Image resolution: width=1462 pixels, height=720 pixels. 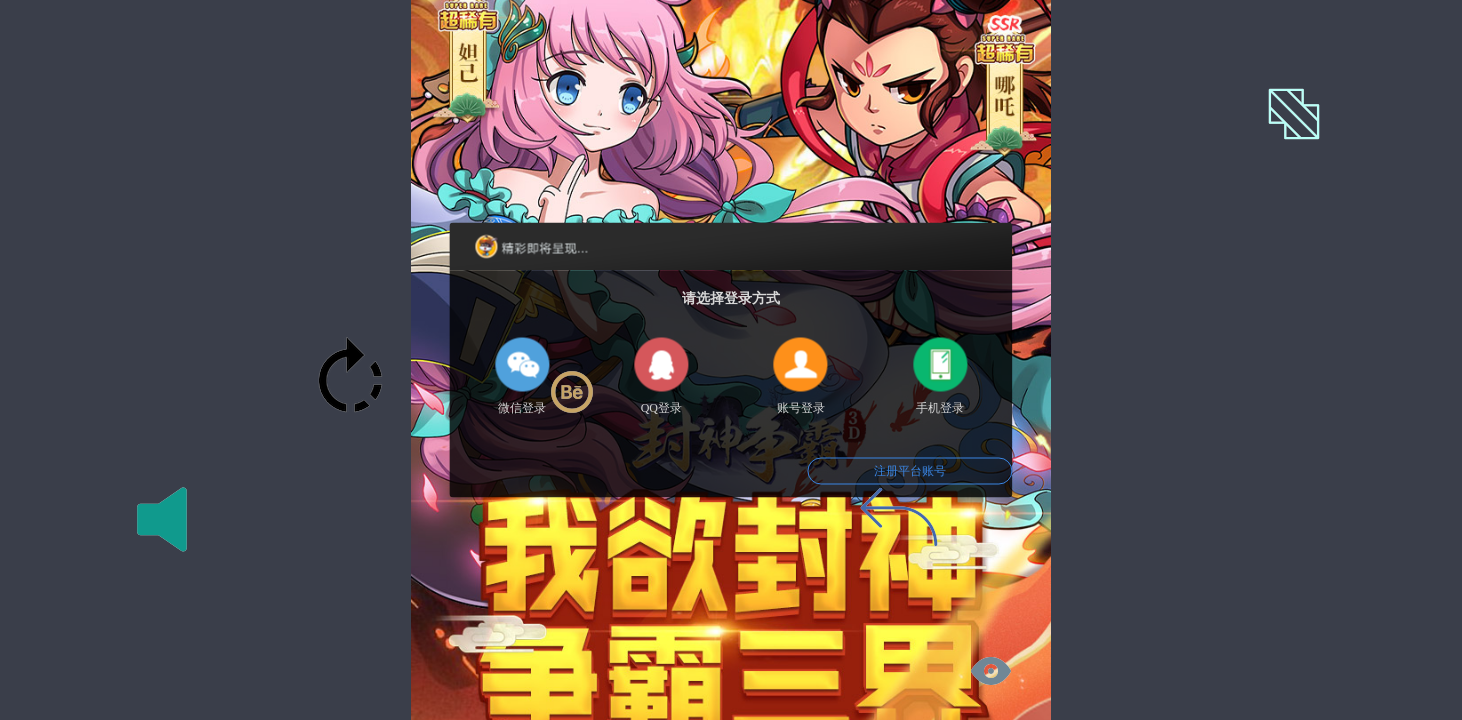 I want to click on unite or merge two layers, so click(x=1294, y=114).